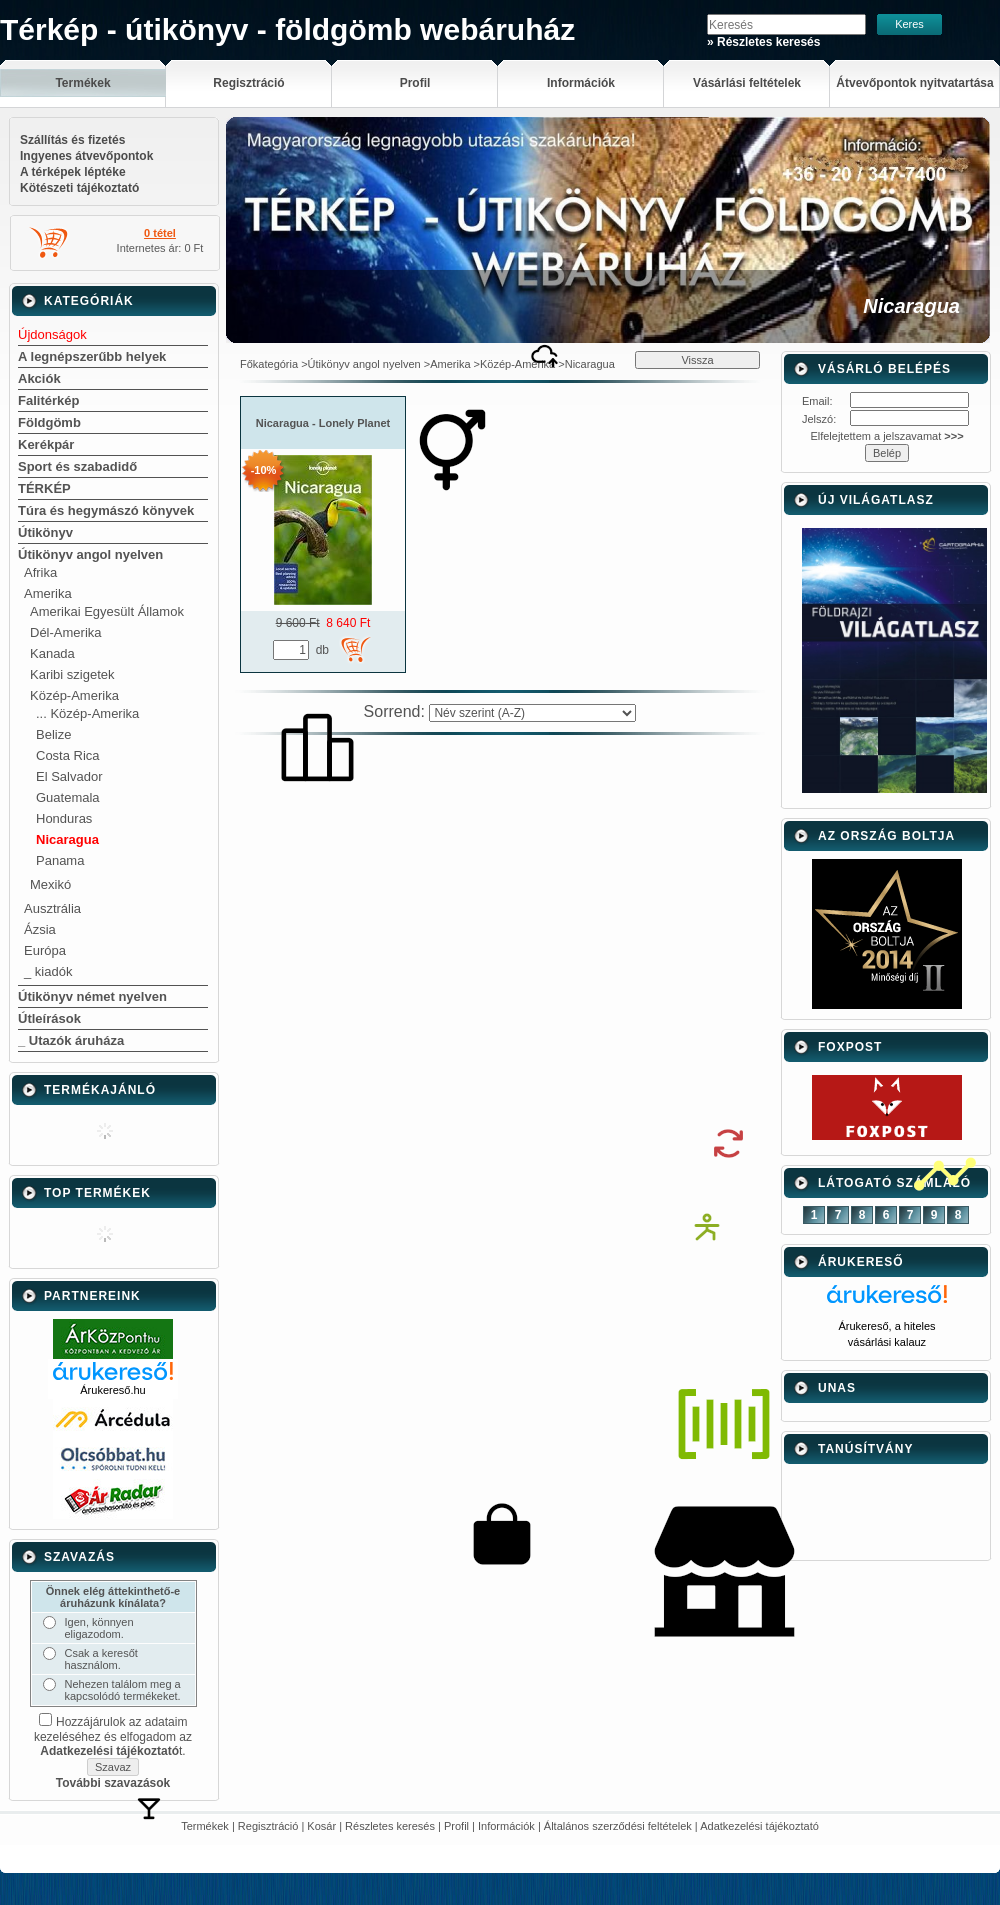  What do you see at coordinates (728, 1143) in the screenshot?
I see `refresh or reload content` at bounding box center [728, 1143].